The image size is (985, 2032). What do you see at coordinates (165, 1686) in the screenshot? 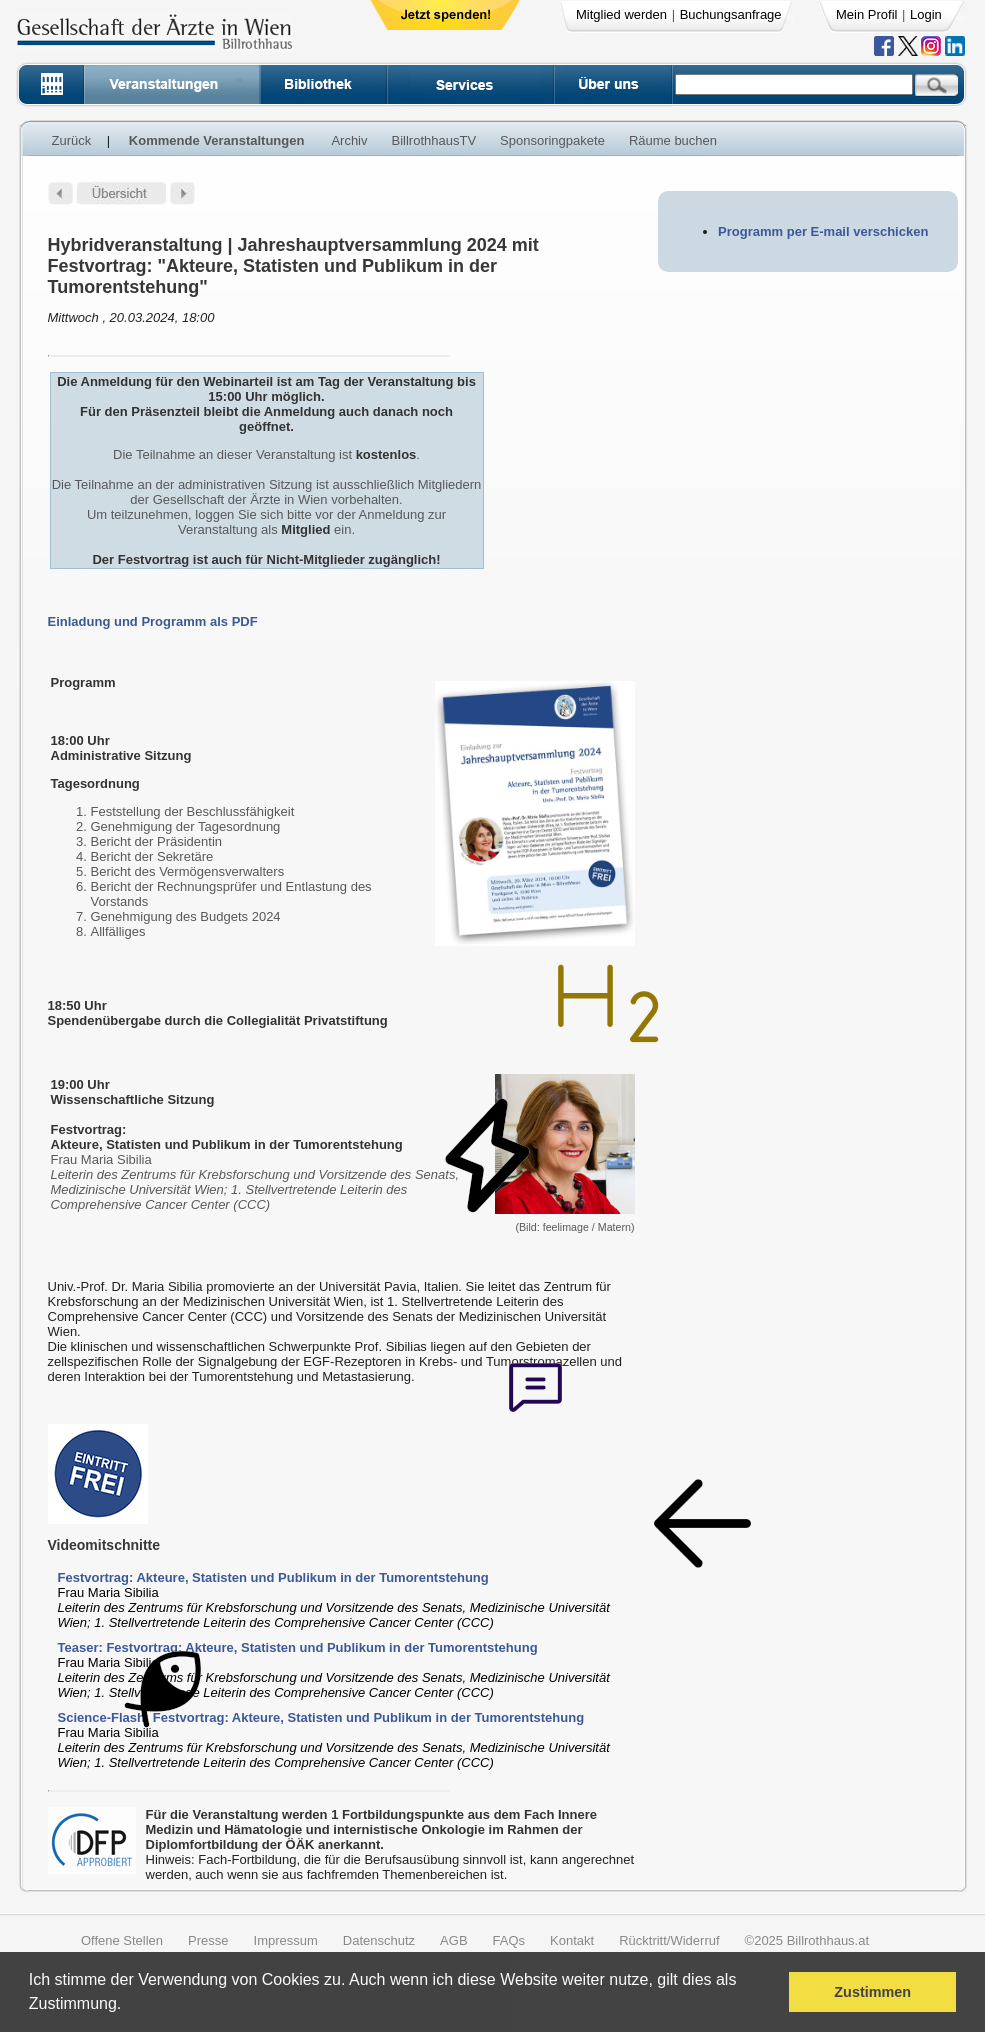
I see `browse seafood or fish-related content` at bounding box center [165, 1686].